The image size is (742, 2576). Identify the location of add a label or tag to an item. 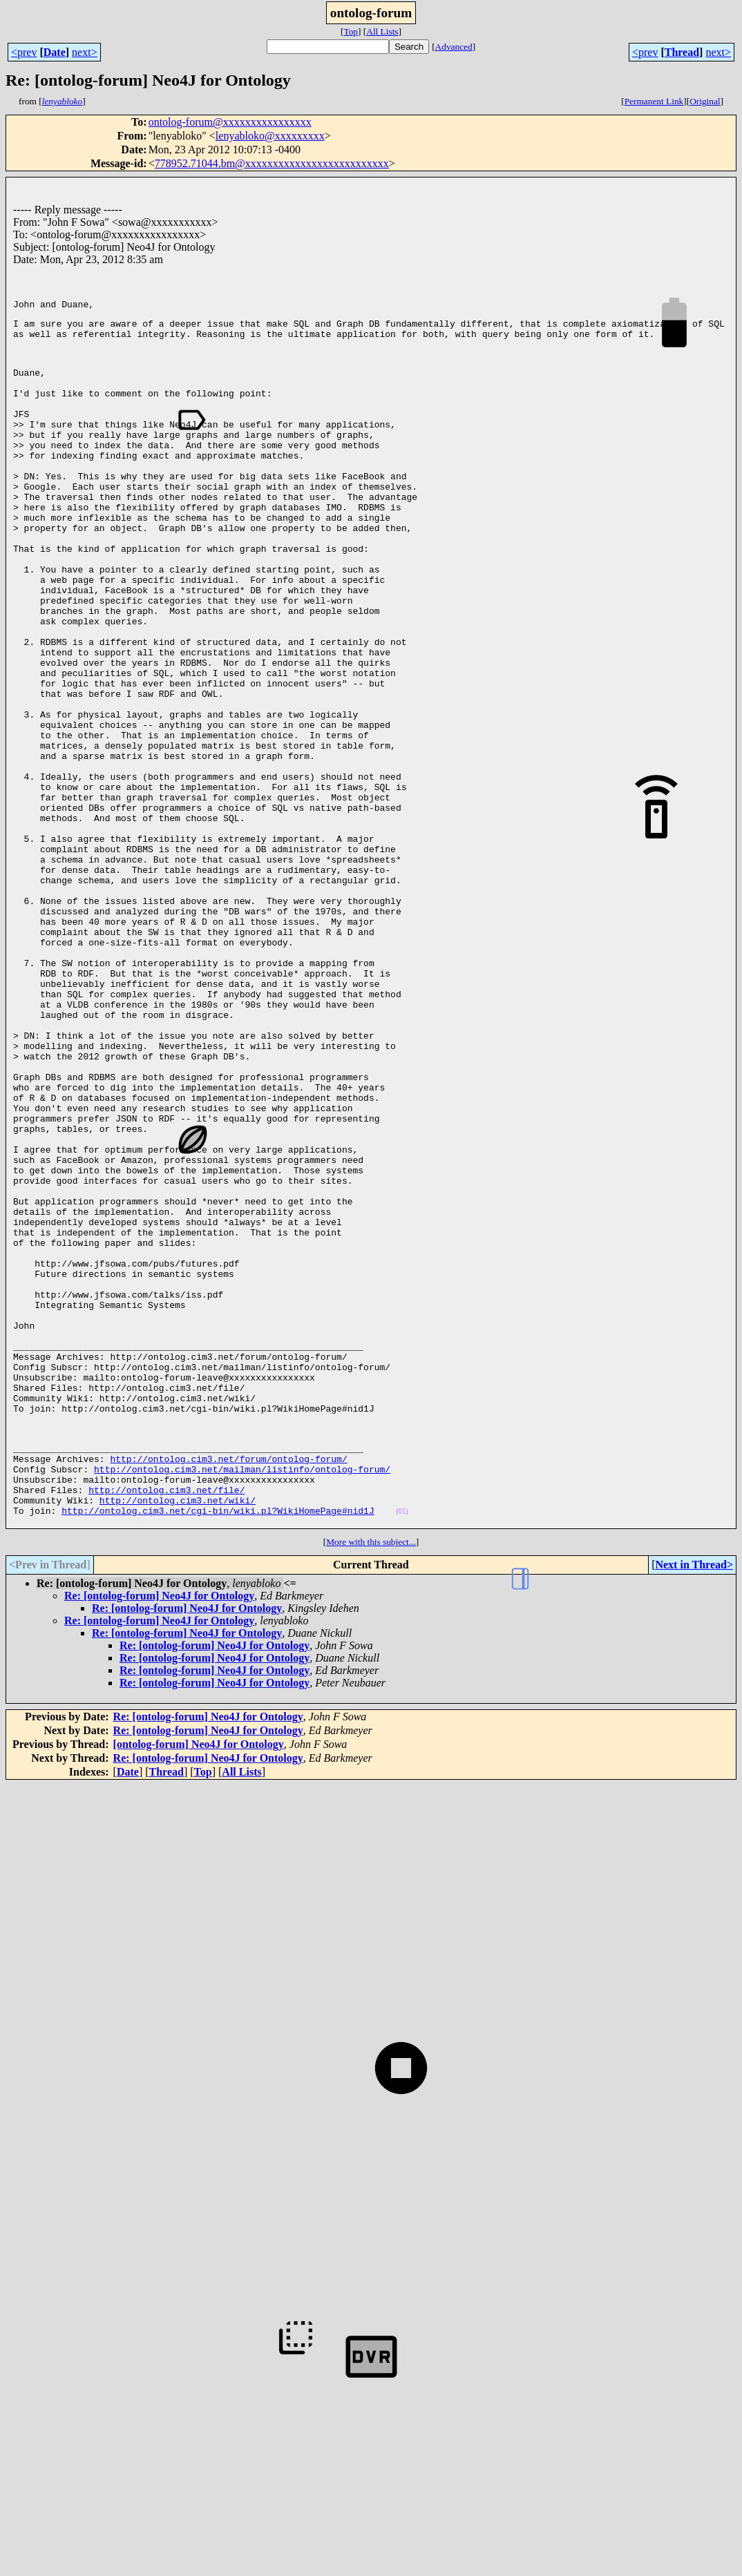
(191, 420).